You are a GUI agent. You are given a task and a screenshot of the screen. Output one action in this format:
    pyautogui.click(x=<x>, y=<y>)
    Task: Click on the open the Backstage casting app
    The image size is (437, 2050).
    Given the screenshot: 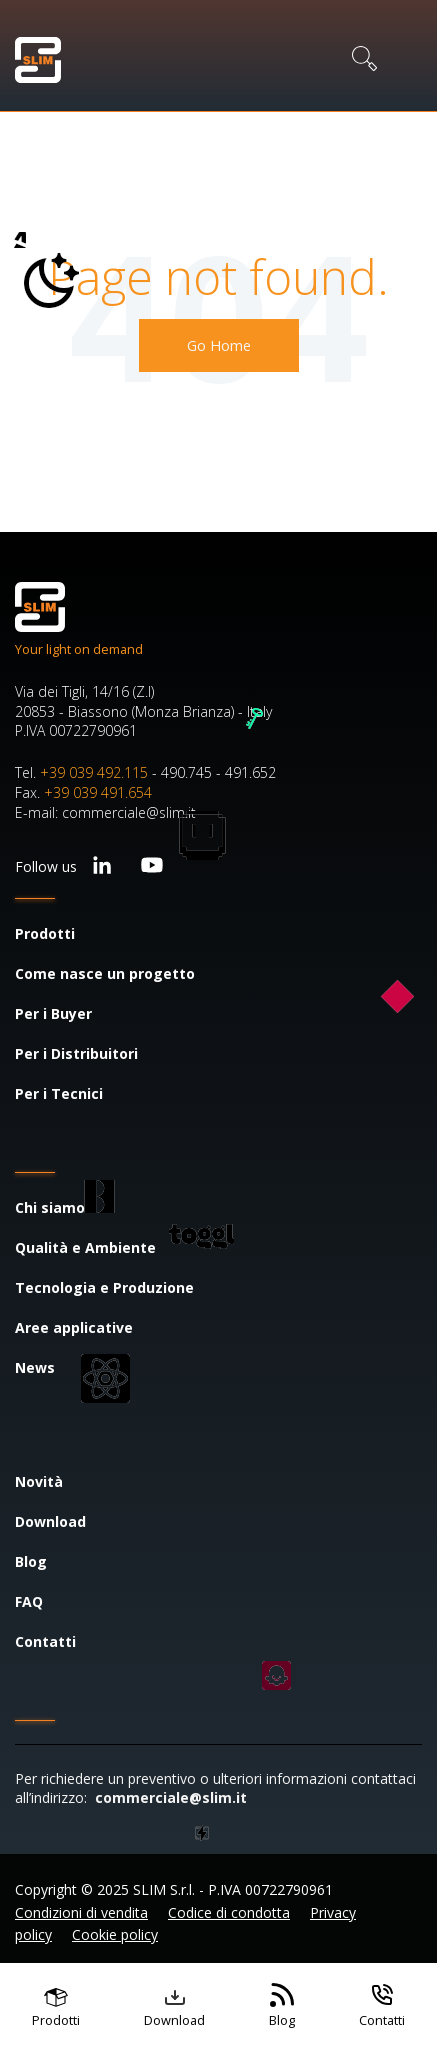 What is the action you would take?
    pyautogui.click(x=99, y=1196)
    